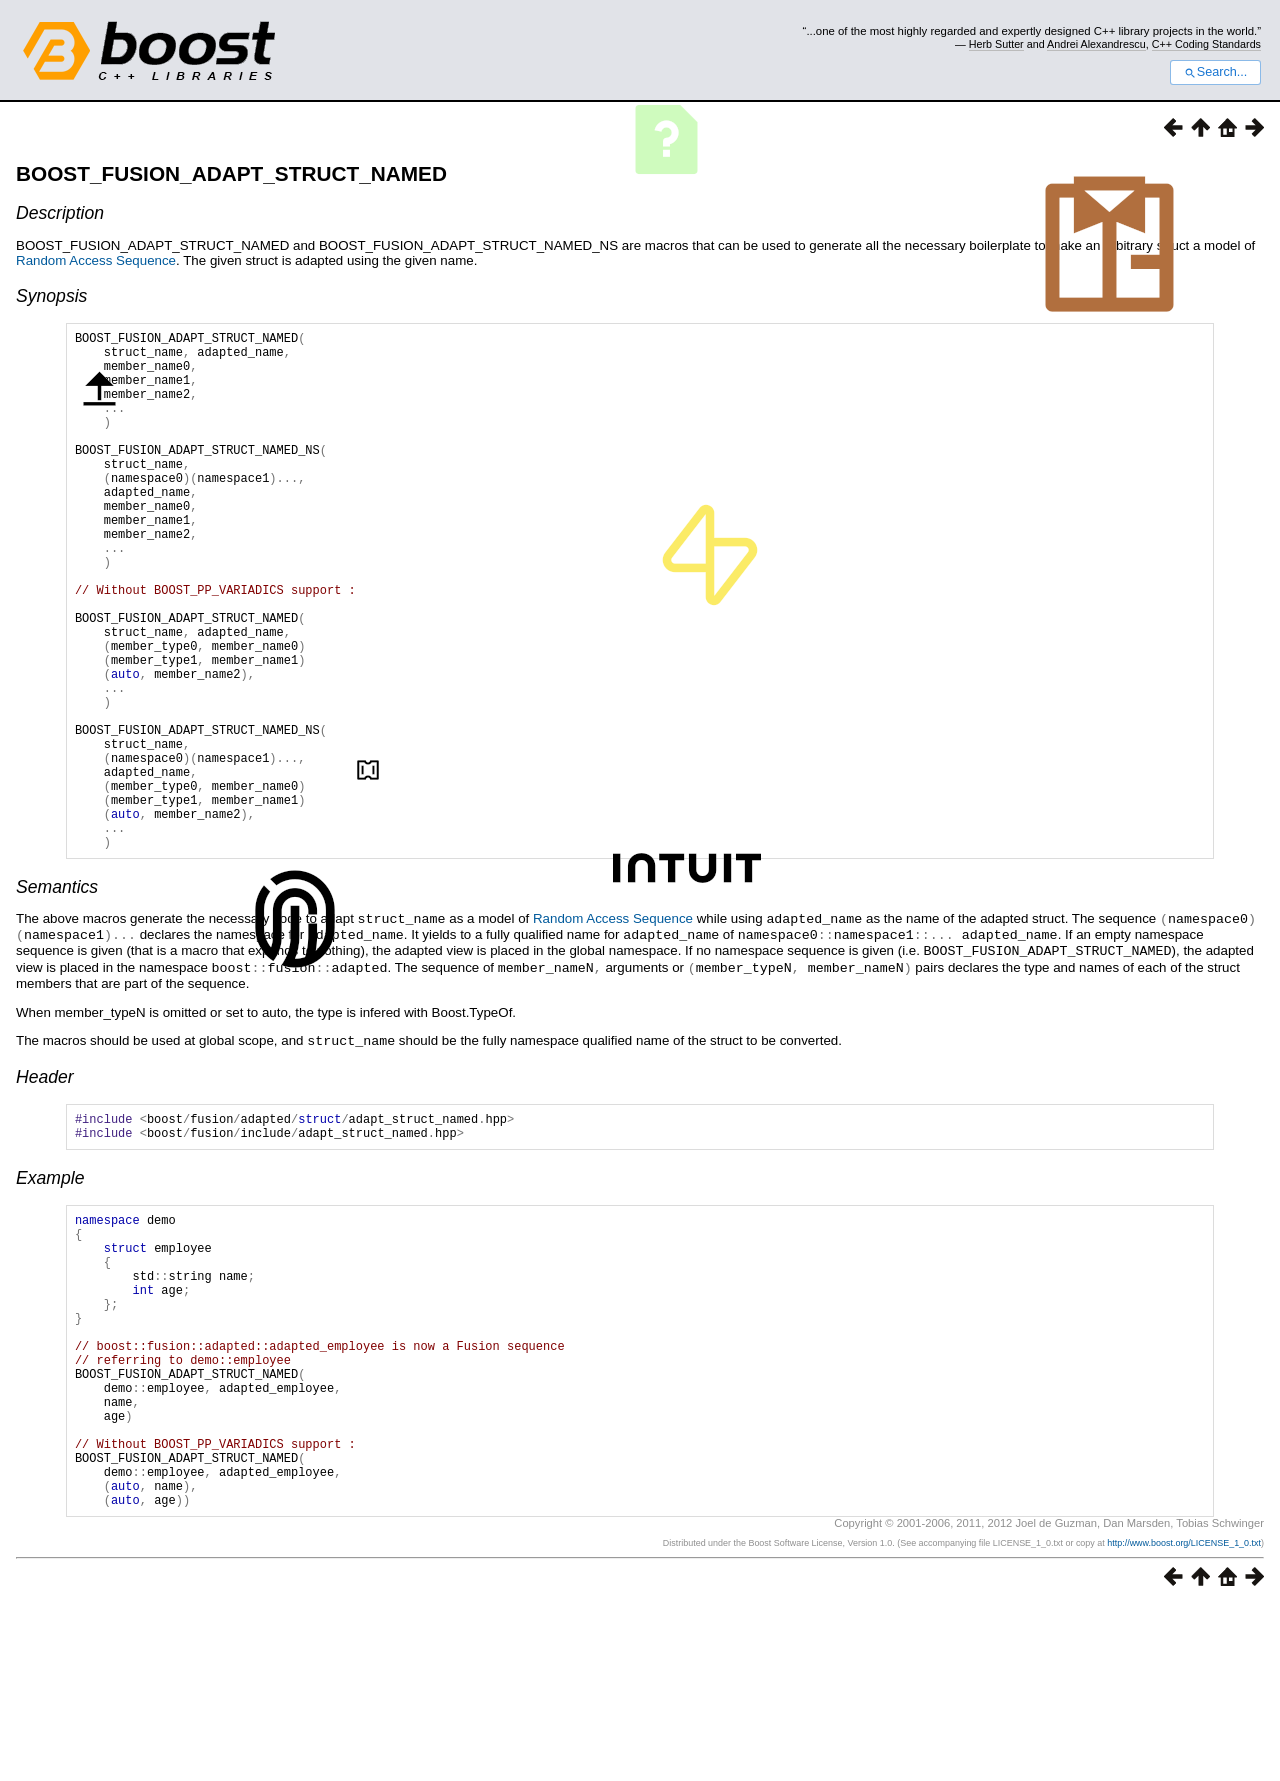 This screenshot has height=1781, width=1280. I want to click on unknown or unrecognized file type, so click(666, 139).